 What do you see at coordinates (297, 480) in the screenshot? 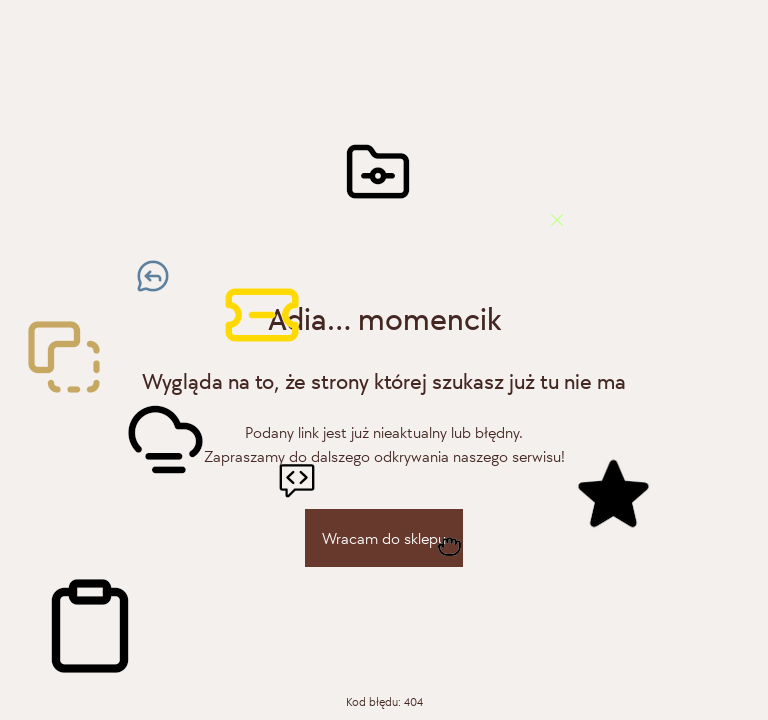
I see `view code review comments` at bounding box center [297, 480].